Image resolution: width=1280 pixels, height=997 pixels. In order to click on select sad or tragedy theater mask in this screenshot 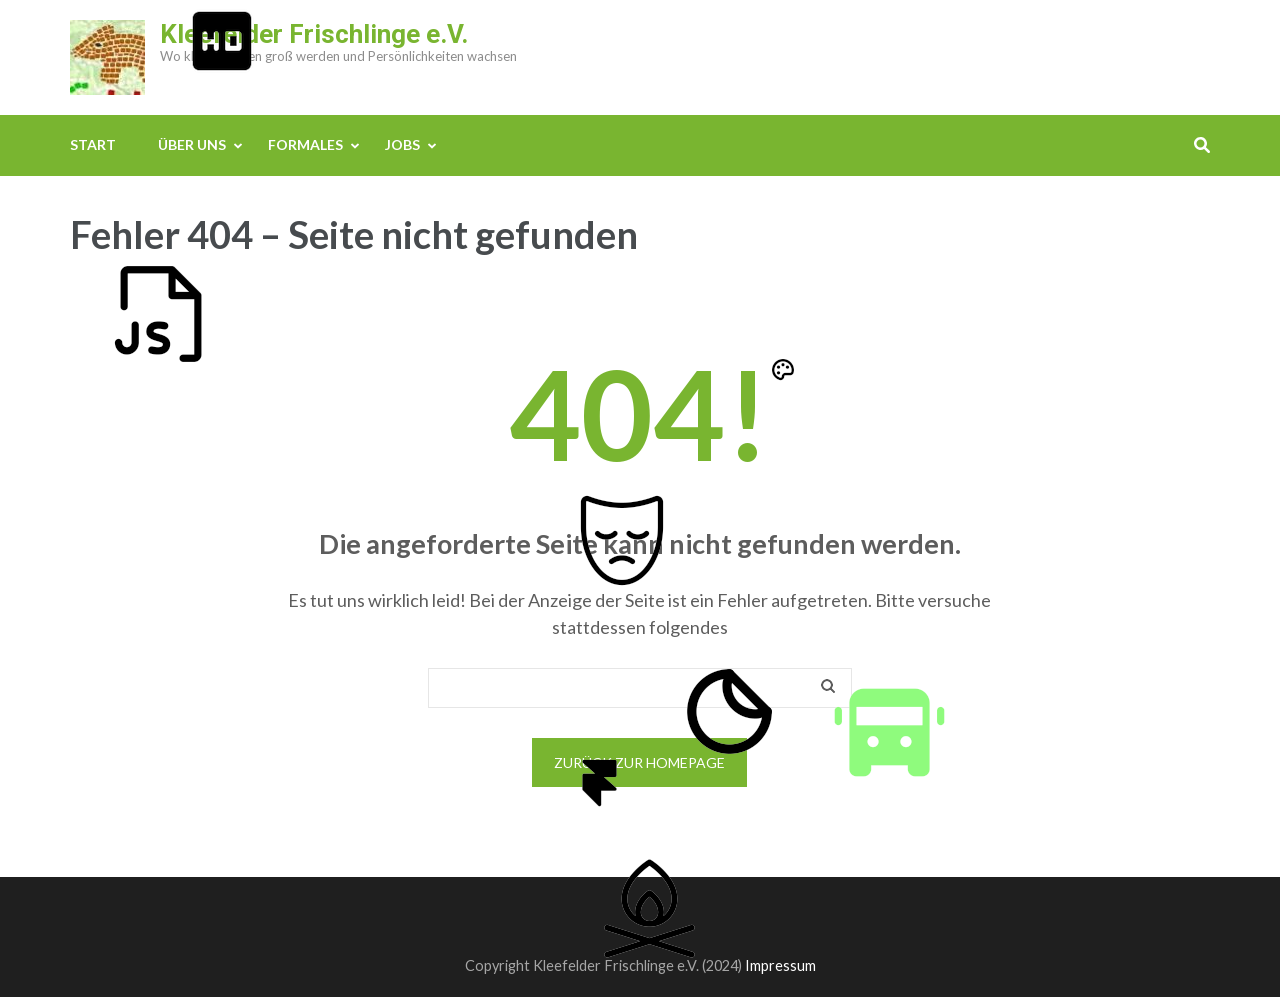, I will do `click(622, 537)`.